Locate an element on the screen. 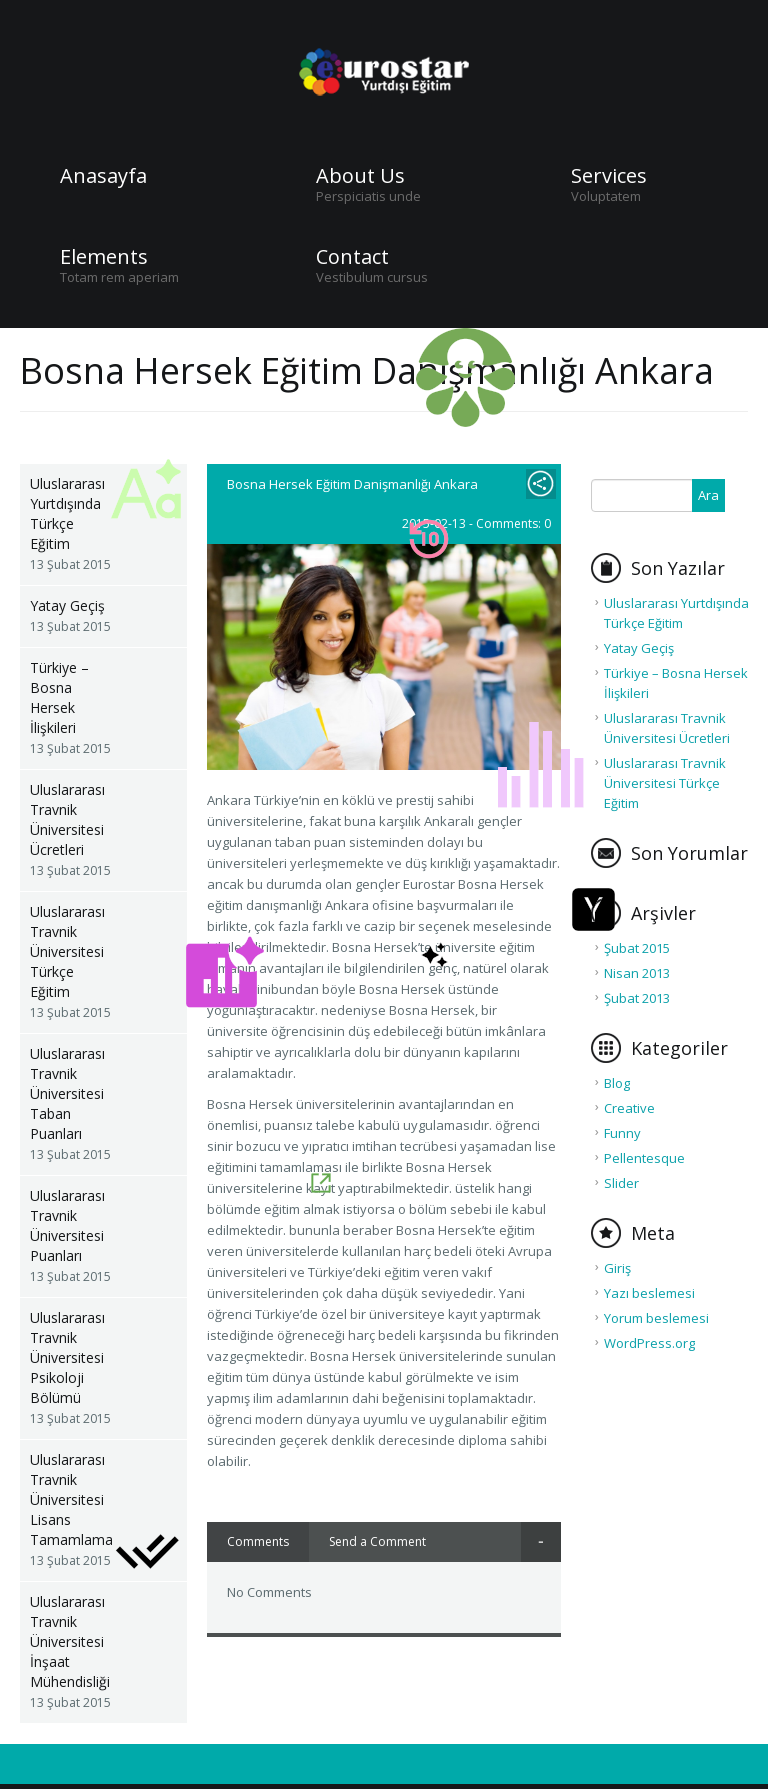  skip back 10 seconds in playback is located at coordinates (429, 539).